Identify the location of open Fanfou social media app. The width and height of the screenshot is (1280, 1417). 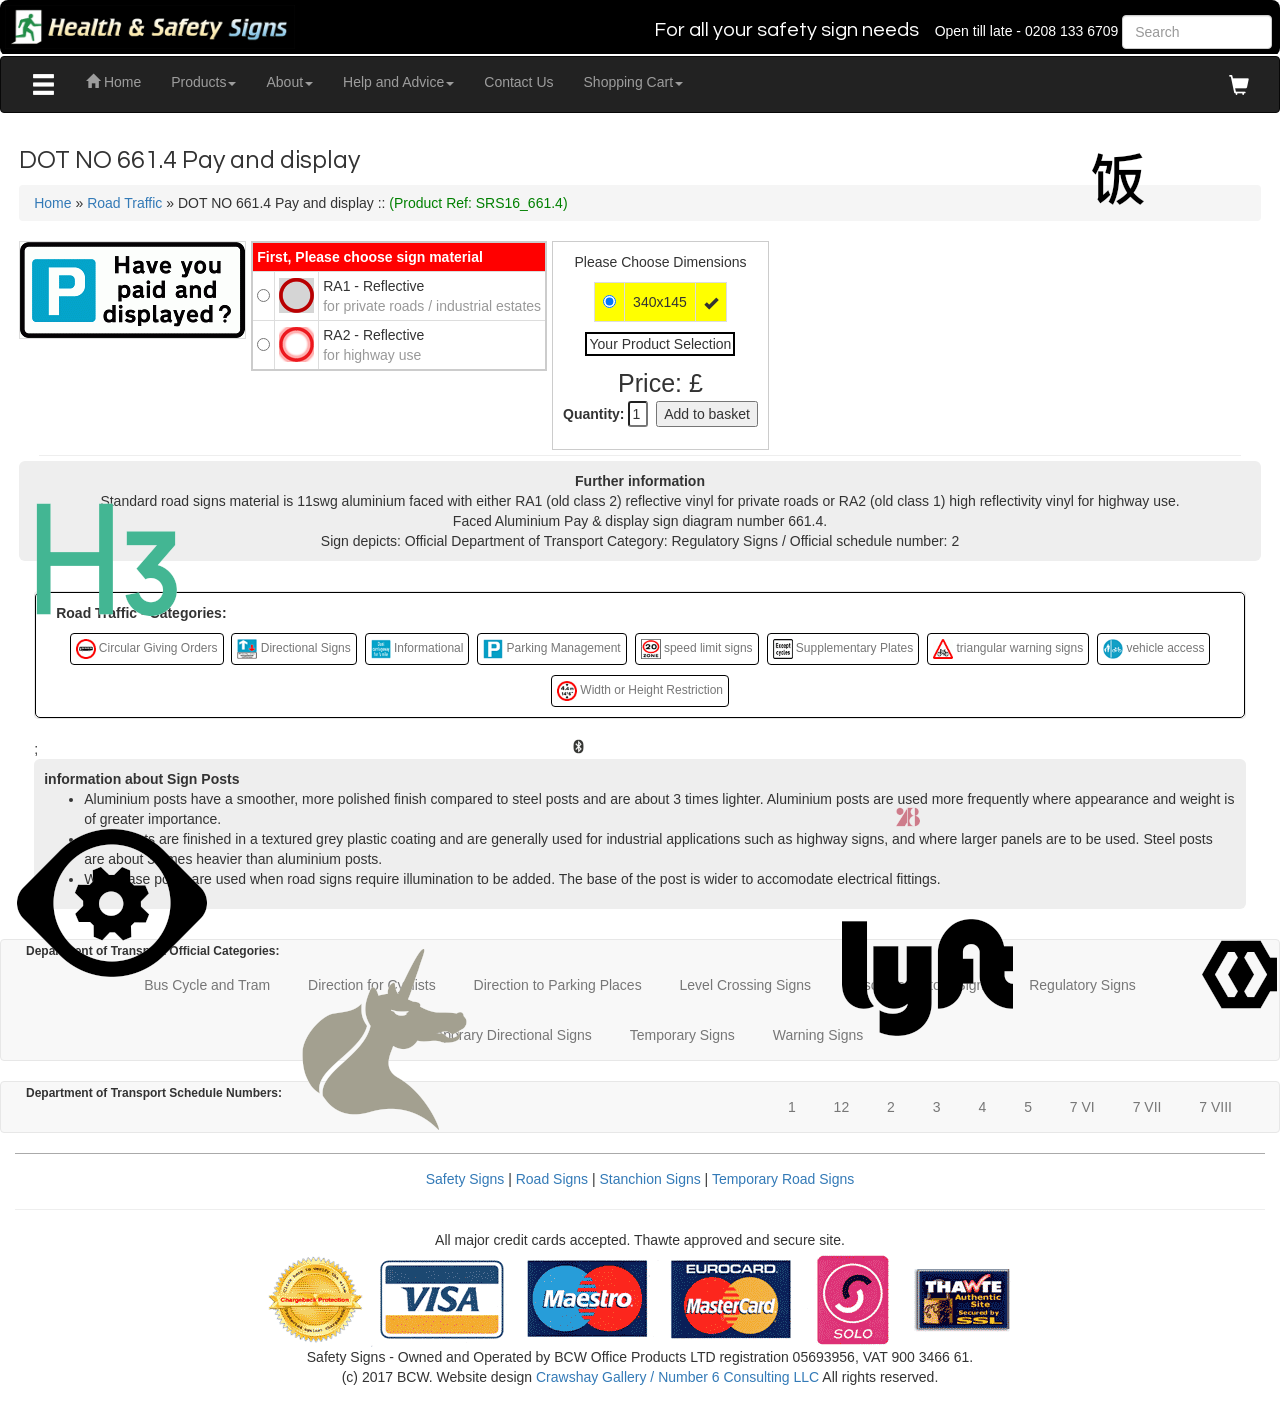
(1118, 179).